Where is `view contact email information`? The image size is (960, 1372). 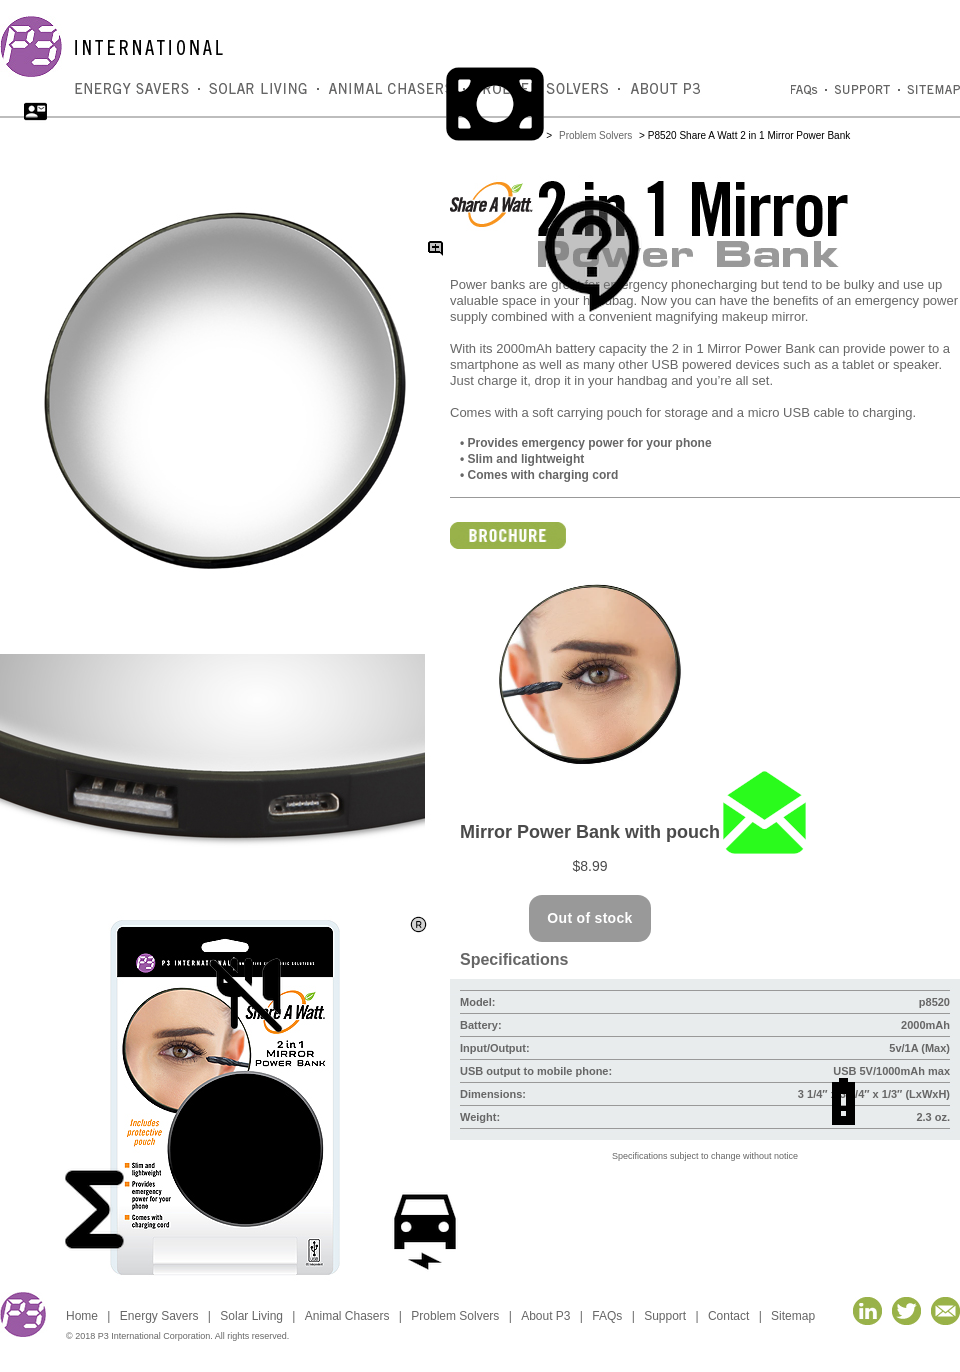 view contact email information is located at coordinates (35, 111).